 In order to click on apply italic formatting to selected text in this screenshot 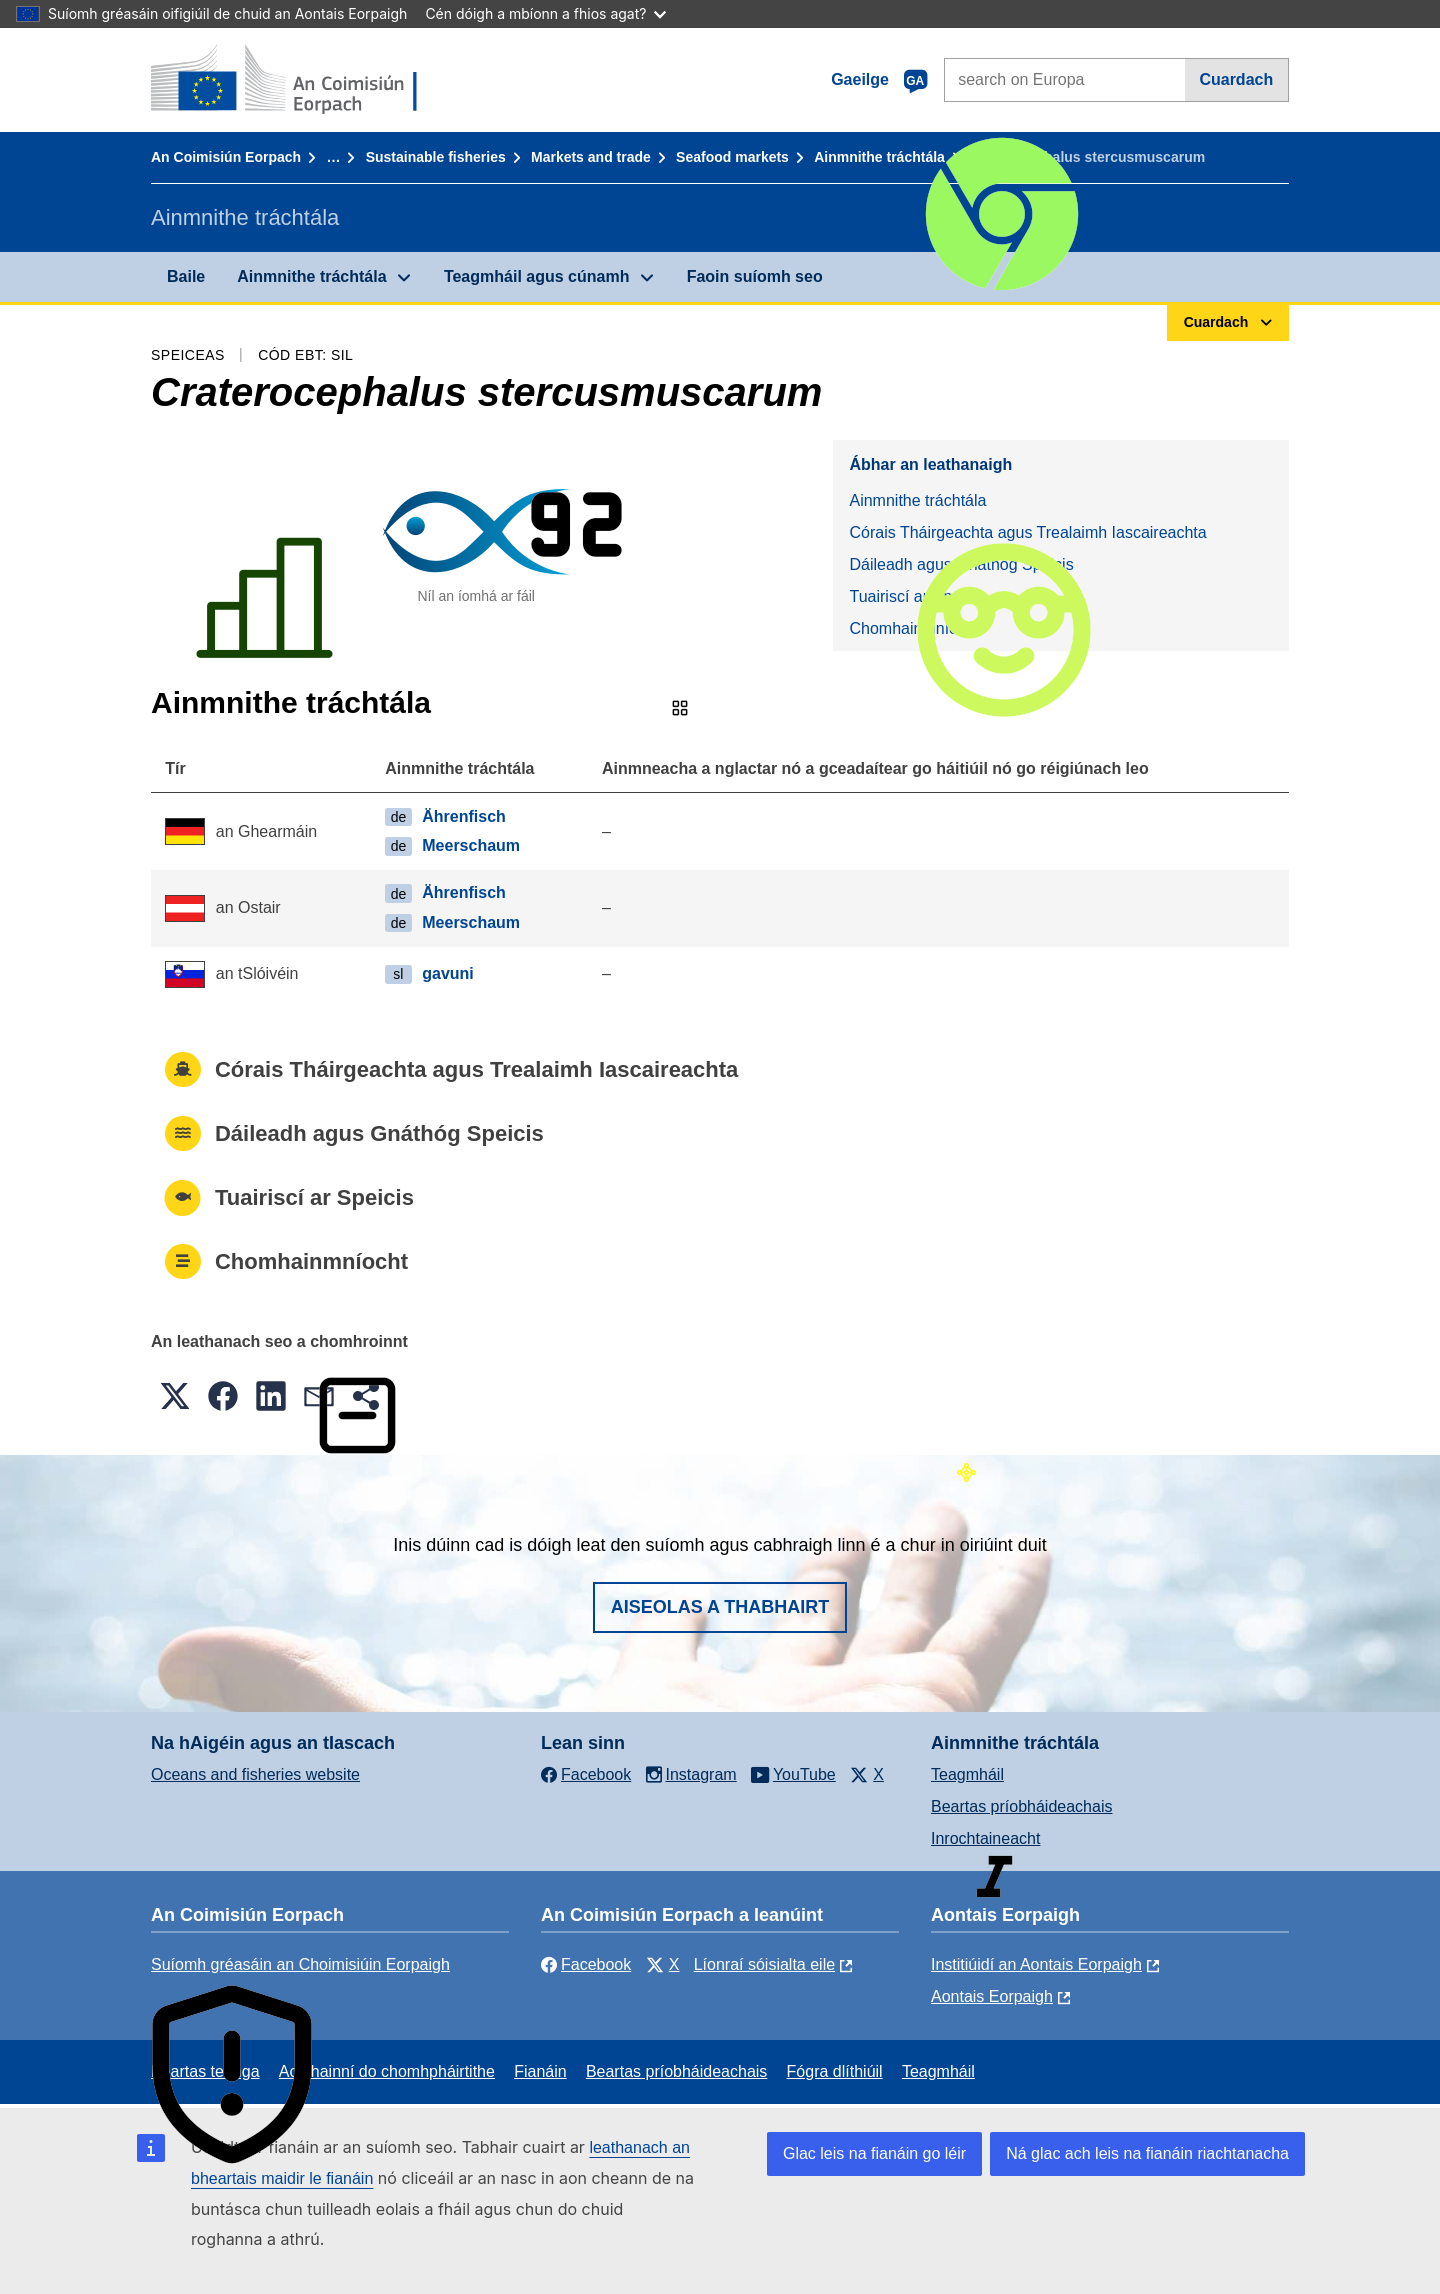, I will do `click(994, 1879)`.